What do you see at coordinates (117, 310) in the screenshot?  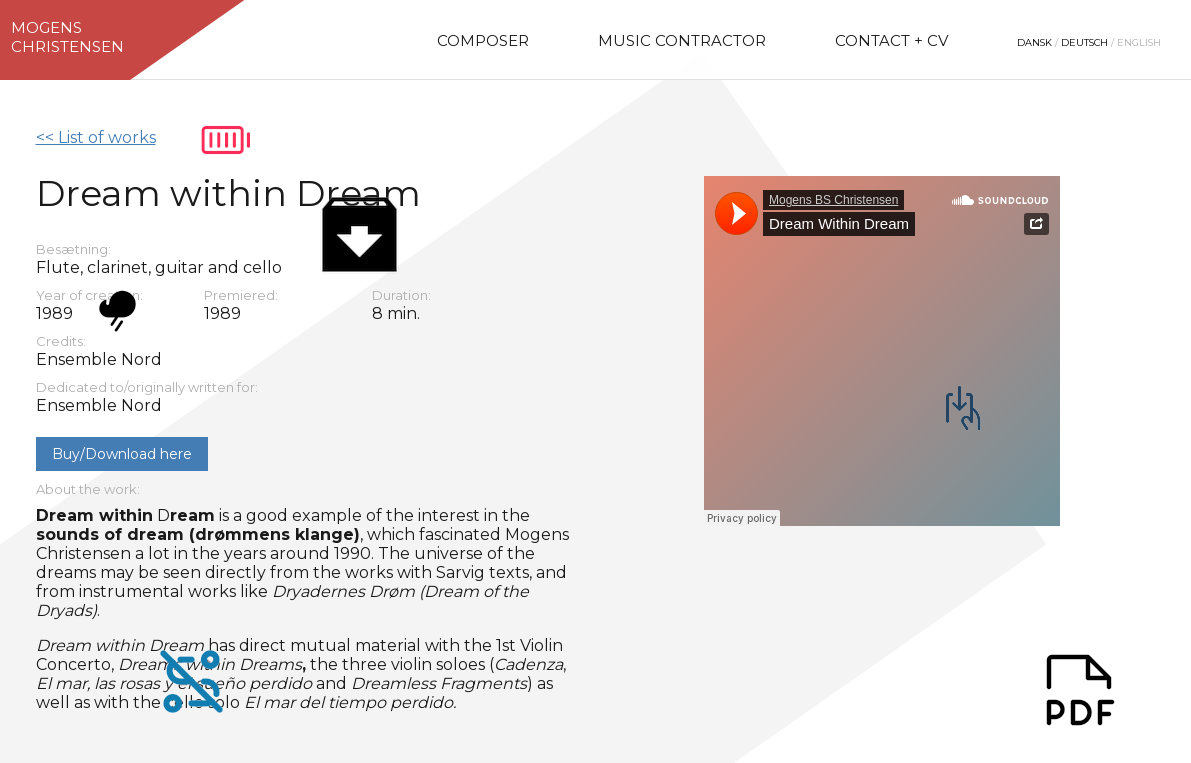 I see `indicates rainy weather conditions` at bounding box center [117, 310].